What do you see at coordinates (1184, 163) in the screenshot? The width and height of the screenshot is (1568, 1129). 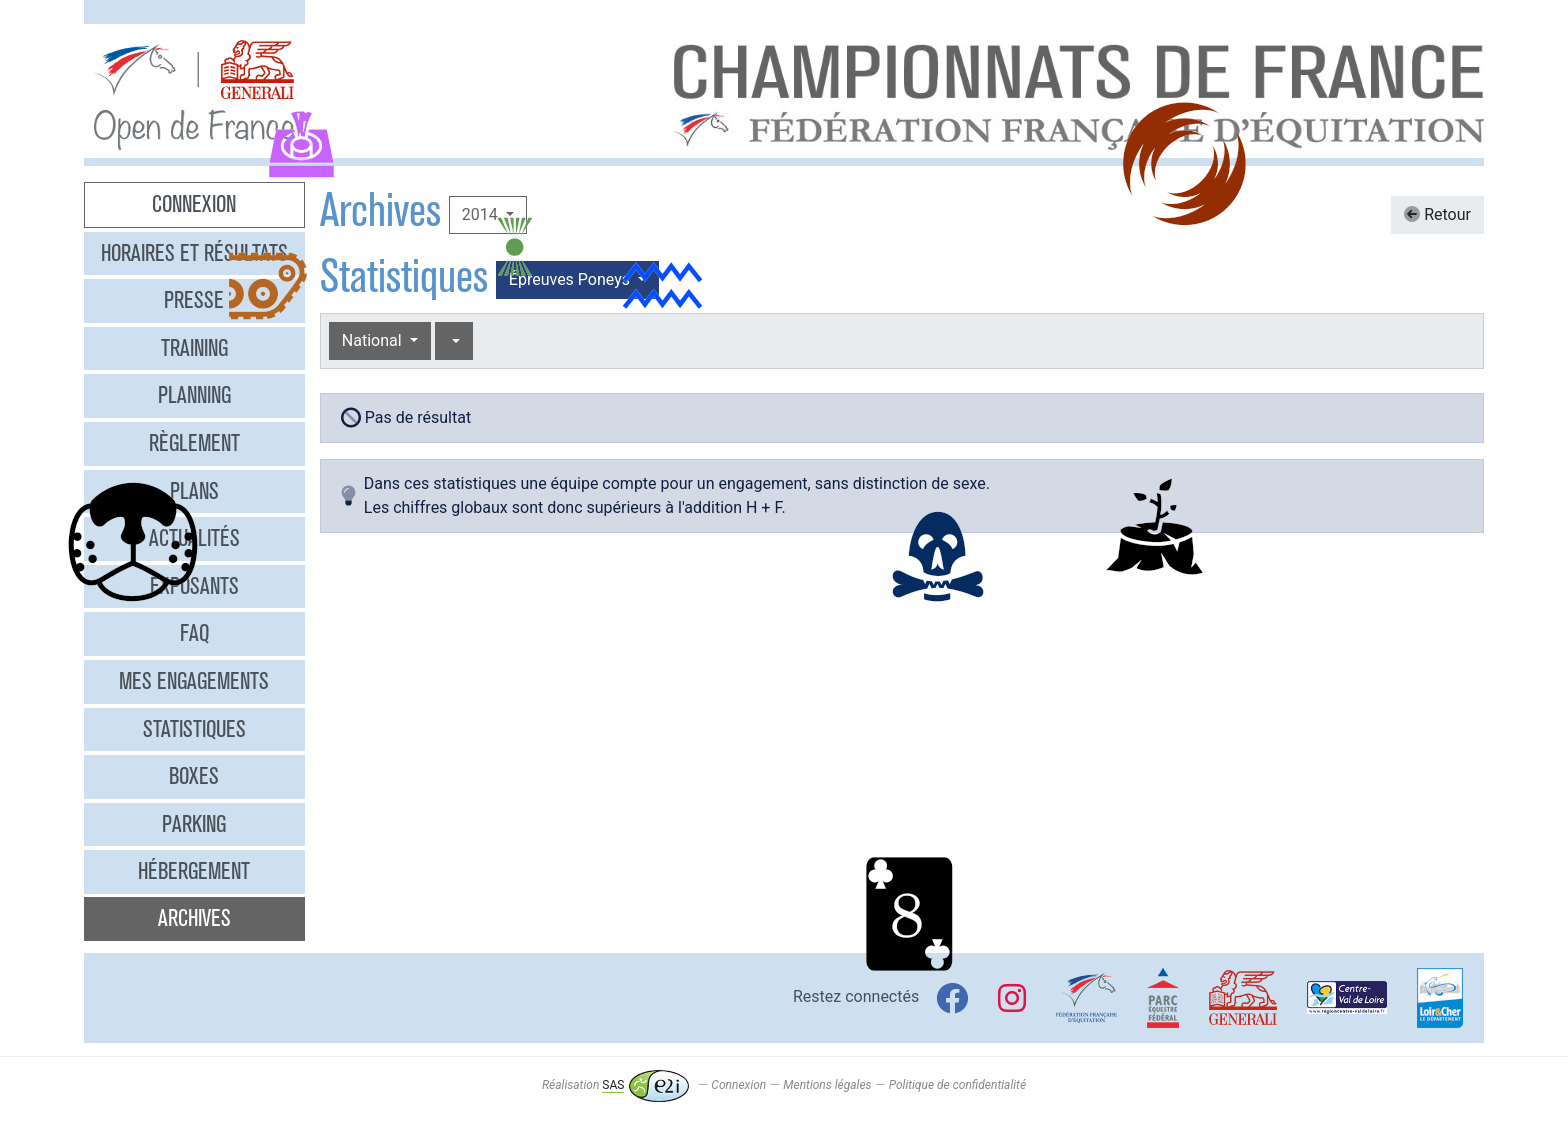 I see `indicates sound or audio resonance effect` at bounding box center [1184, 163].